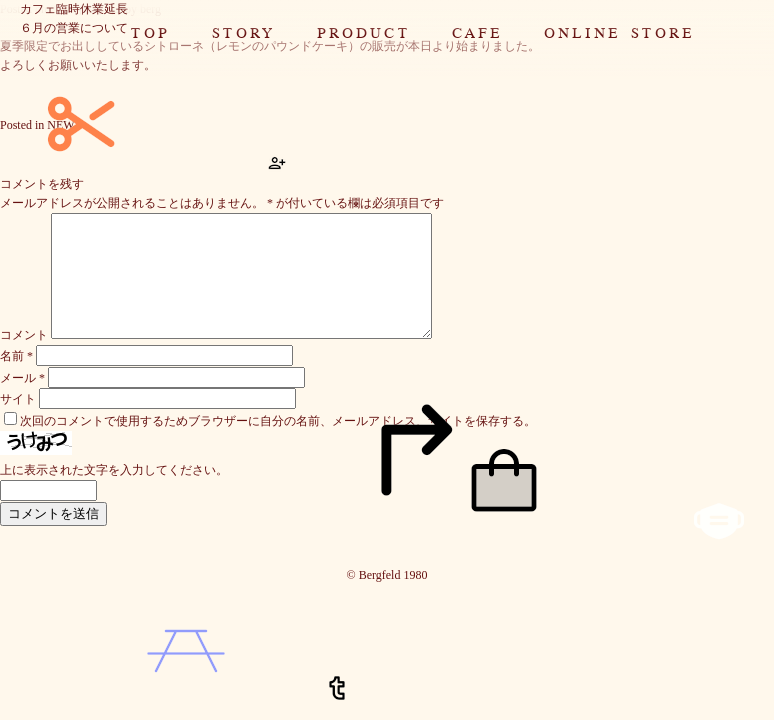  Describe the element at coordinates (719, 522) in the screenshot. I see `indicates mask required or health safety protocols` at that location.